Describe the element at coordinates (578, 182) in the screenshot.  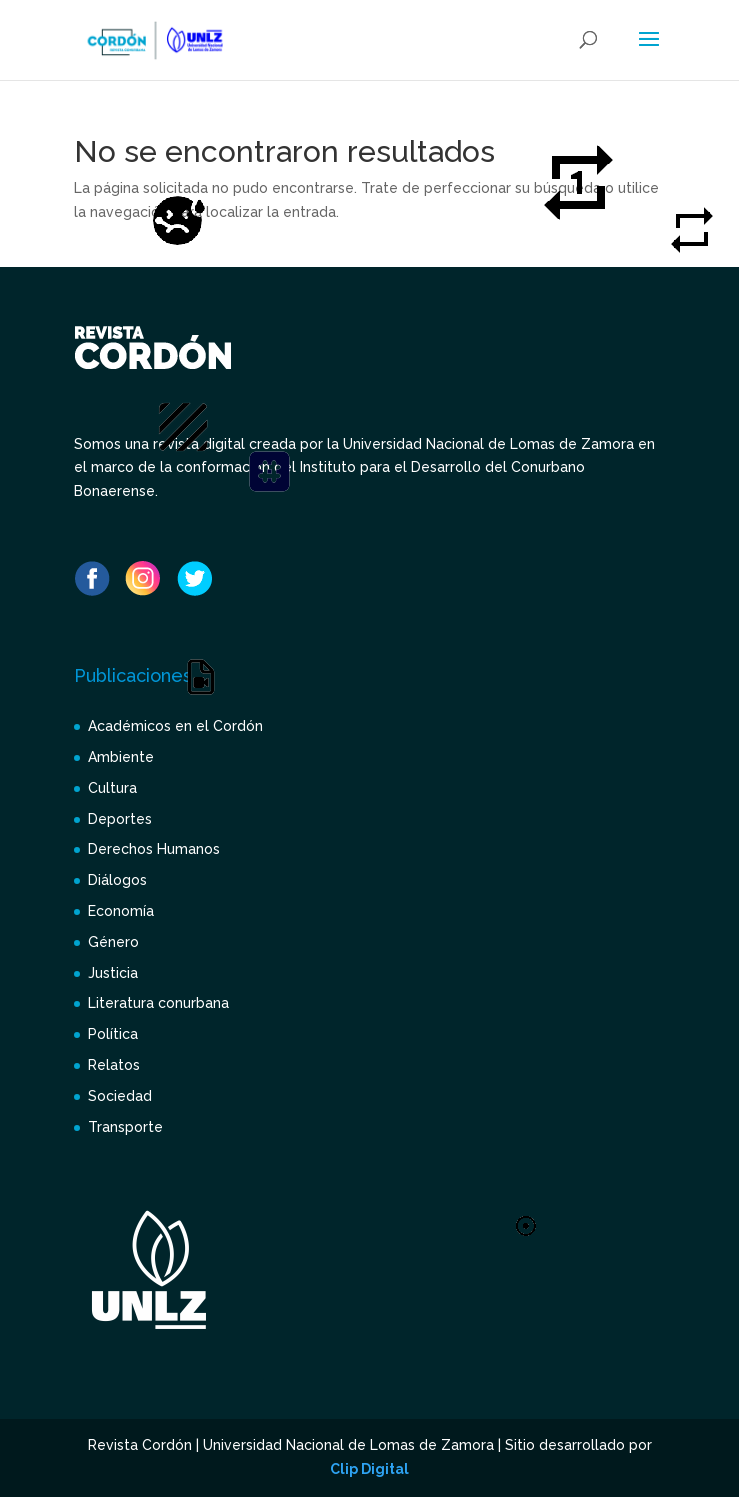
I see `repeat current track once` at that location.